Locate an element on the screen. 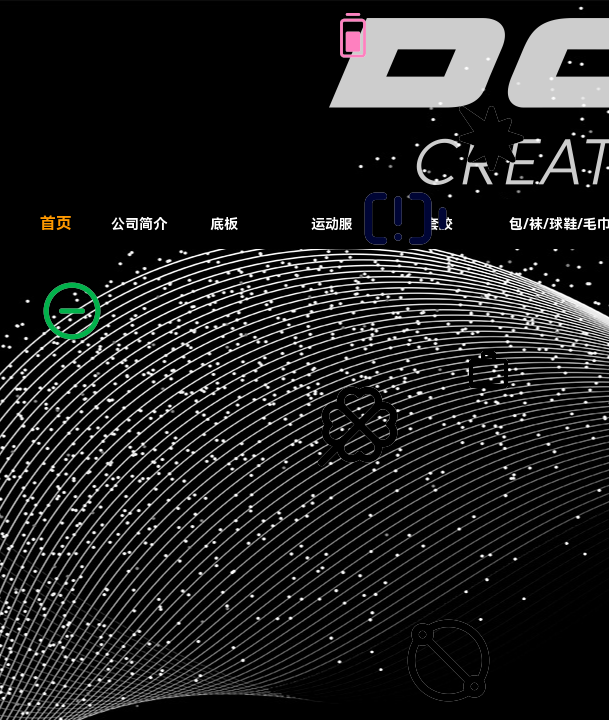 This screenshot has width=609, height=720. indicates a lucky or bonus reward feature is located at coordinates (359, 424).